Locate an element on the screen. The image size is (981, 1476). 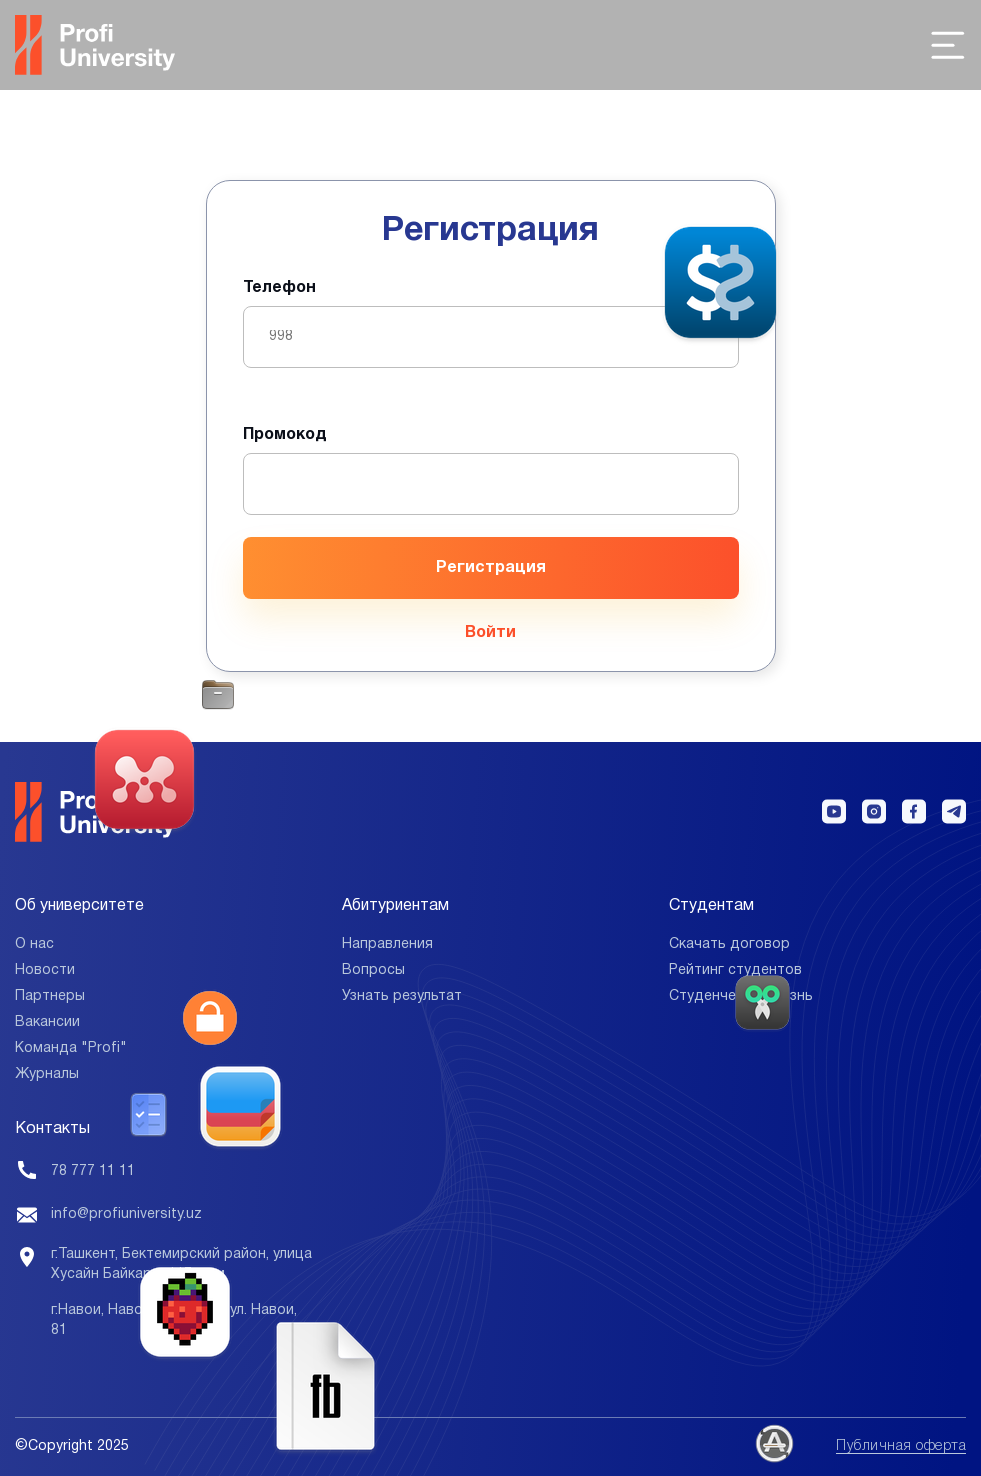
open mendeley desktop reference manager is located at coordinates (144, 779).